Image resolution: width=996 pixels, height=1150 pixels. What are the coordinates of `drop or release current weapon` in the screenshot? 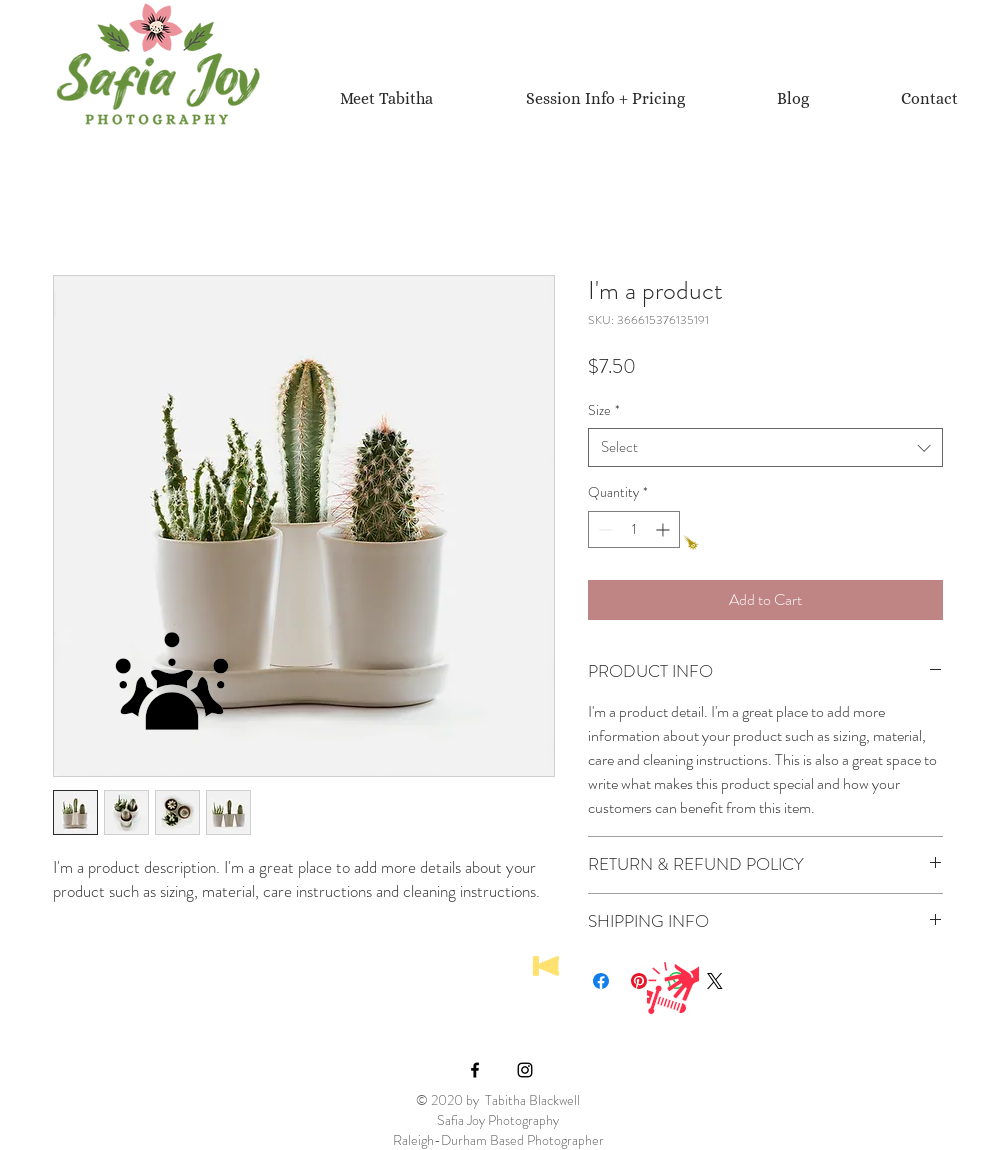 It's located at (673, 988).